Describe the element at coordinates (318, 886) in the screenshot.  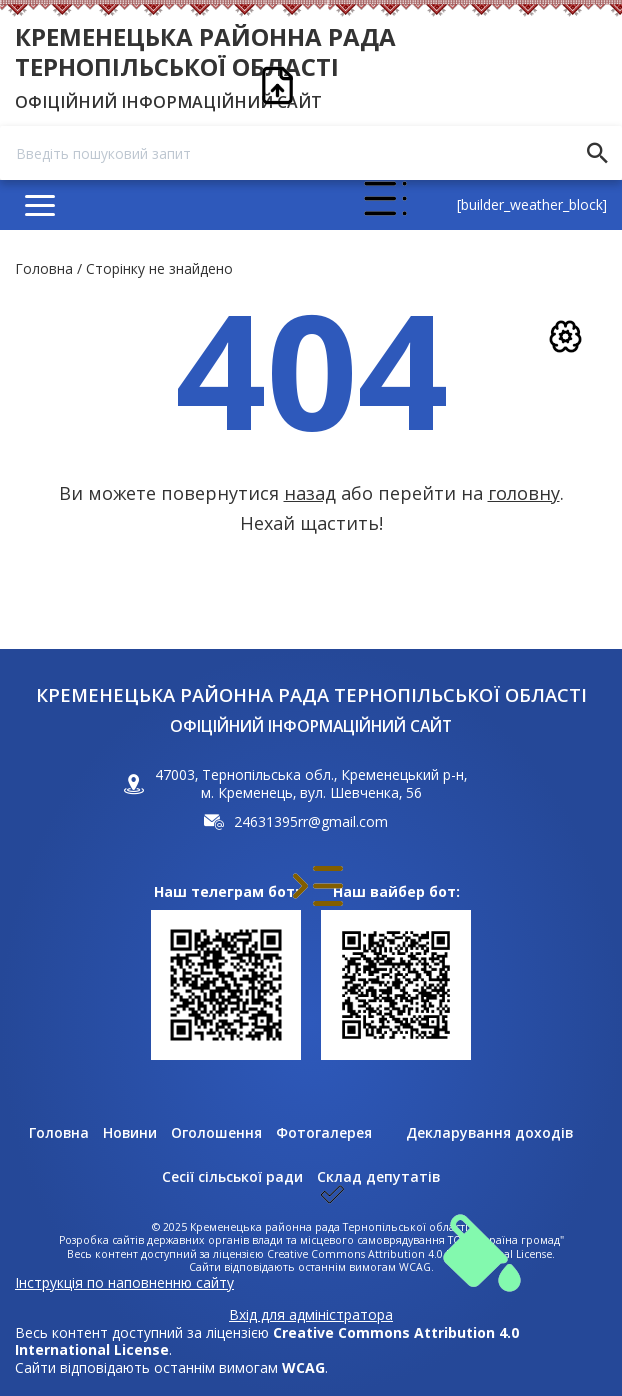
I see `increase list indentation` at that location.